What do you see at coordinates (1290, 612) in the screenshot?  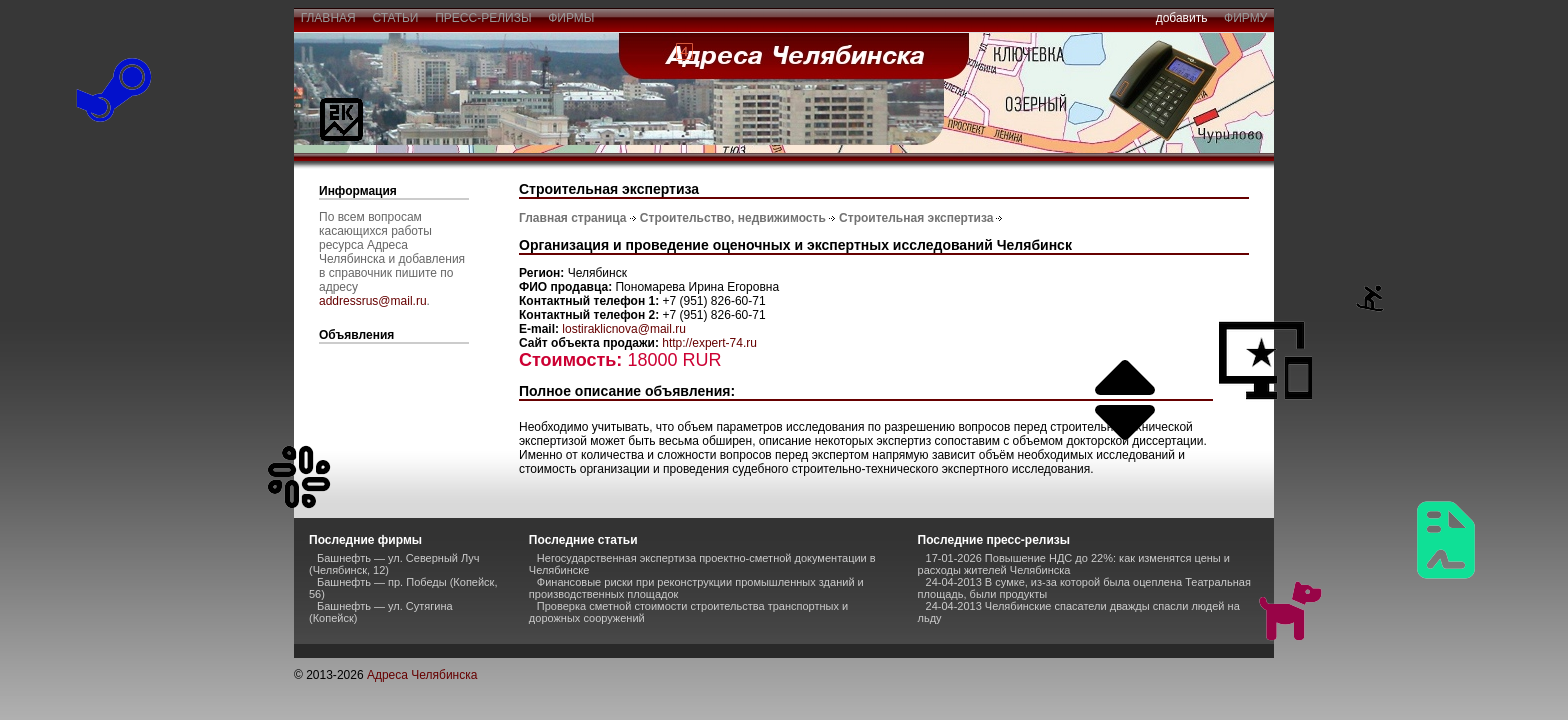 I see `view pet-related services or features` at bounding box center [1290, 612].